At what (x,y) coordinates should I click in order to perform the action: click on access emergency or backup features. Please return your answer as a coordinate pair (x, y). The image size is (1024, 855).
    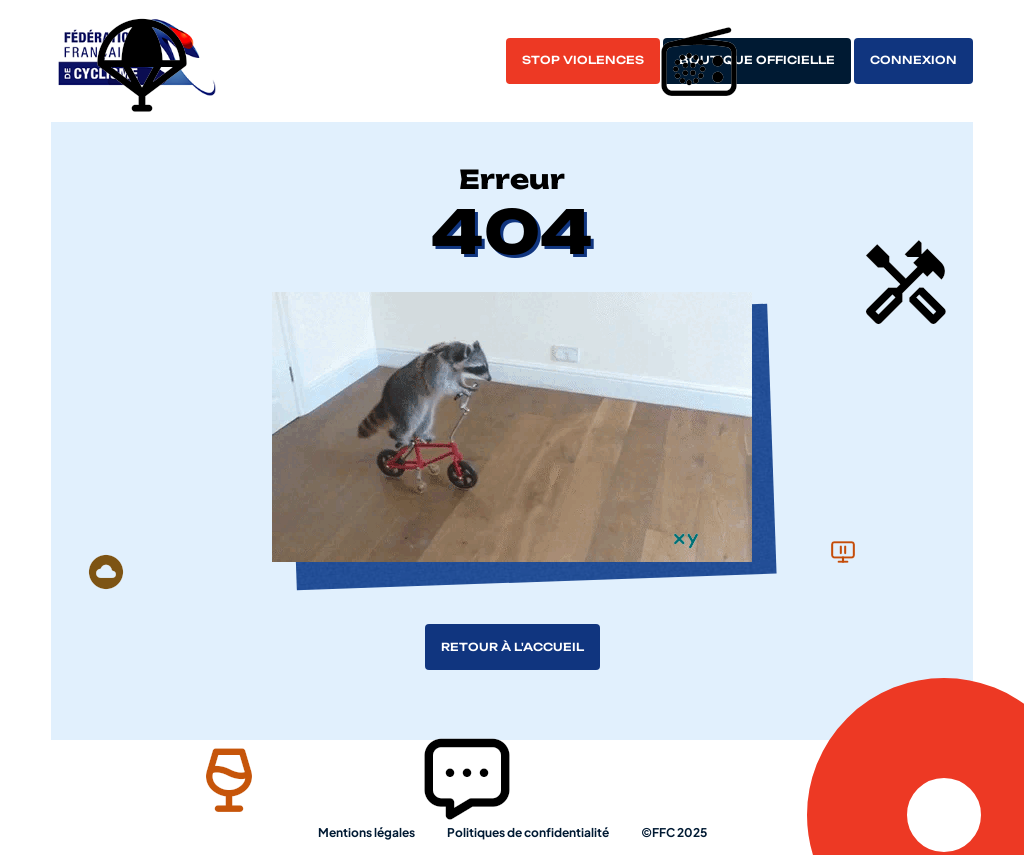
    Looking at the image, I should click on (142, 67).